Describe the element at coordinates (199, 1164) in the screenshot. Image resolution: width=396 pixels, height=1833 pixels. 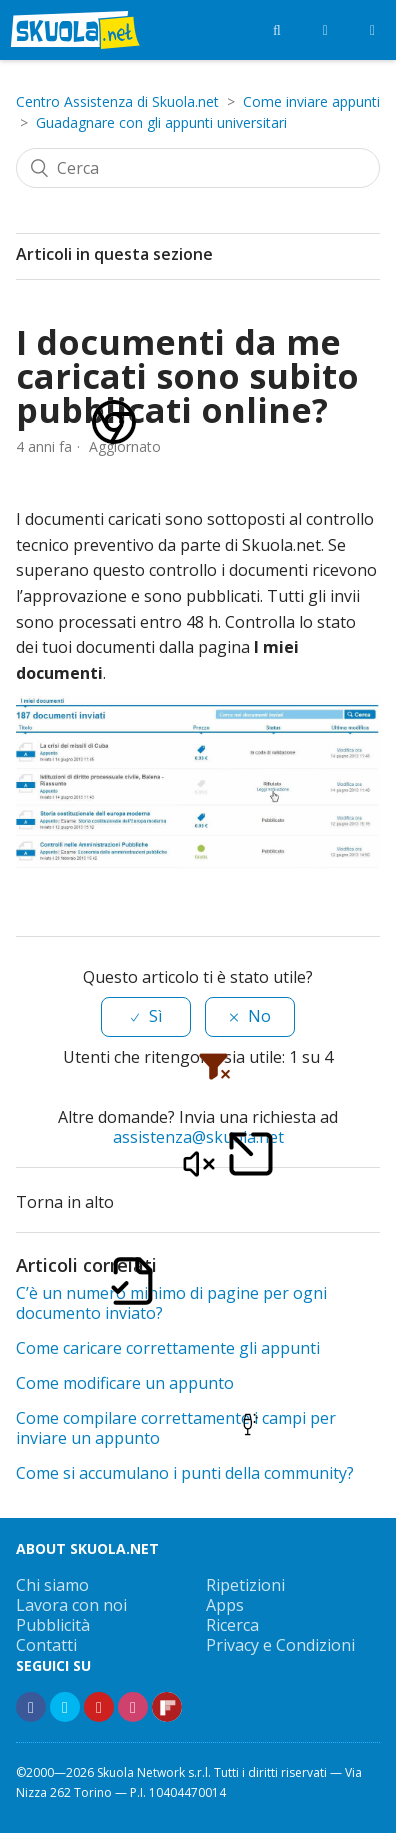
I see `mute audio` at that location.